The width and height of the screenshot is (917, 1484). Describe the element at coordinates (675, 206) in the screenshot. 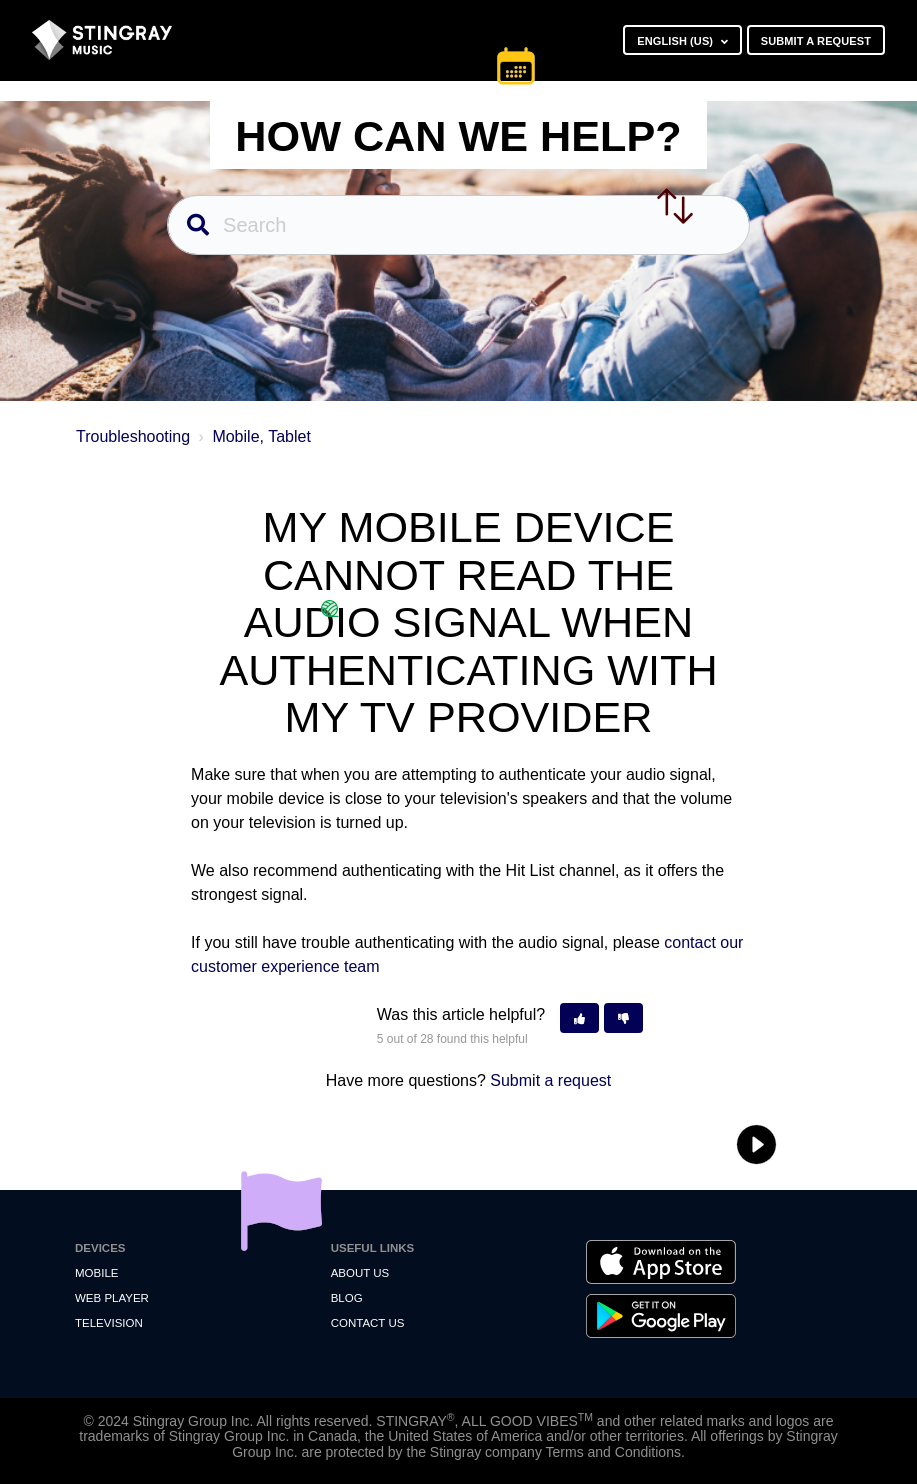

I see `sort items in ascending or descending order` at that location.